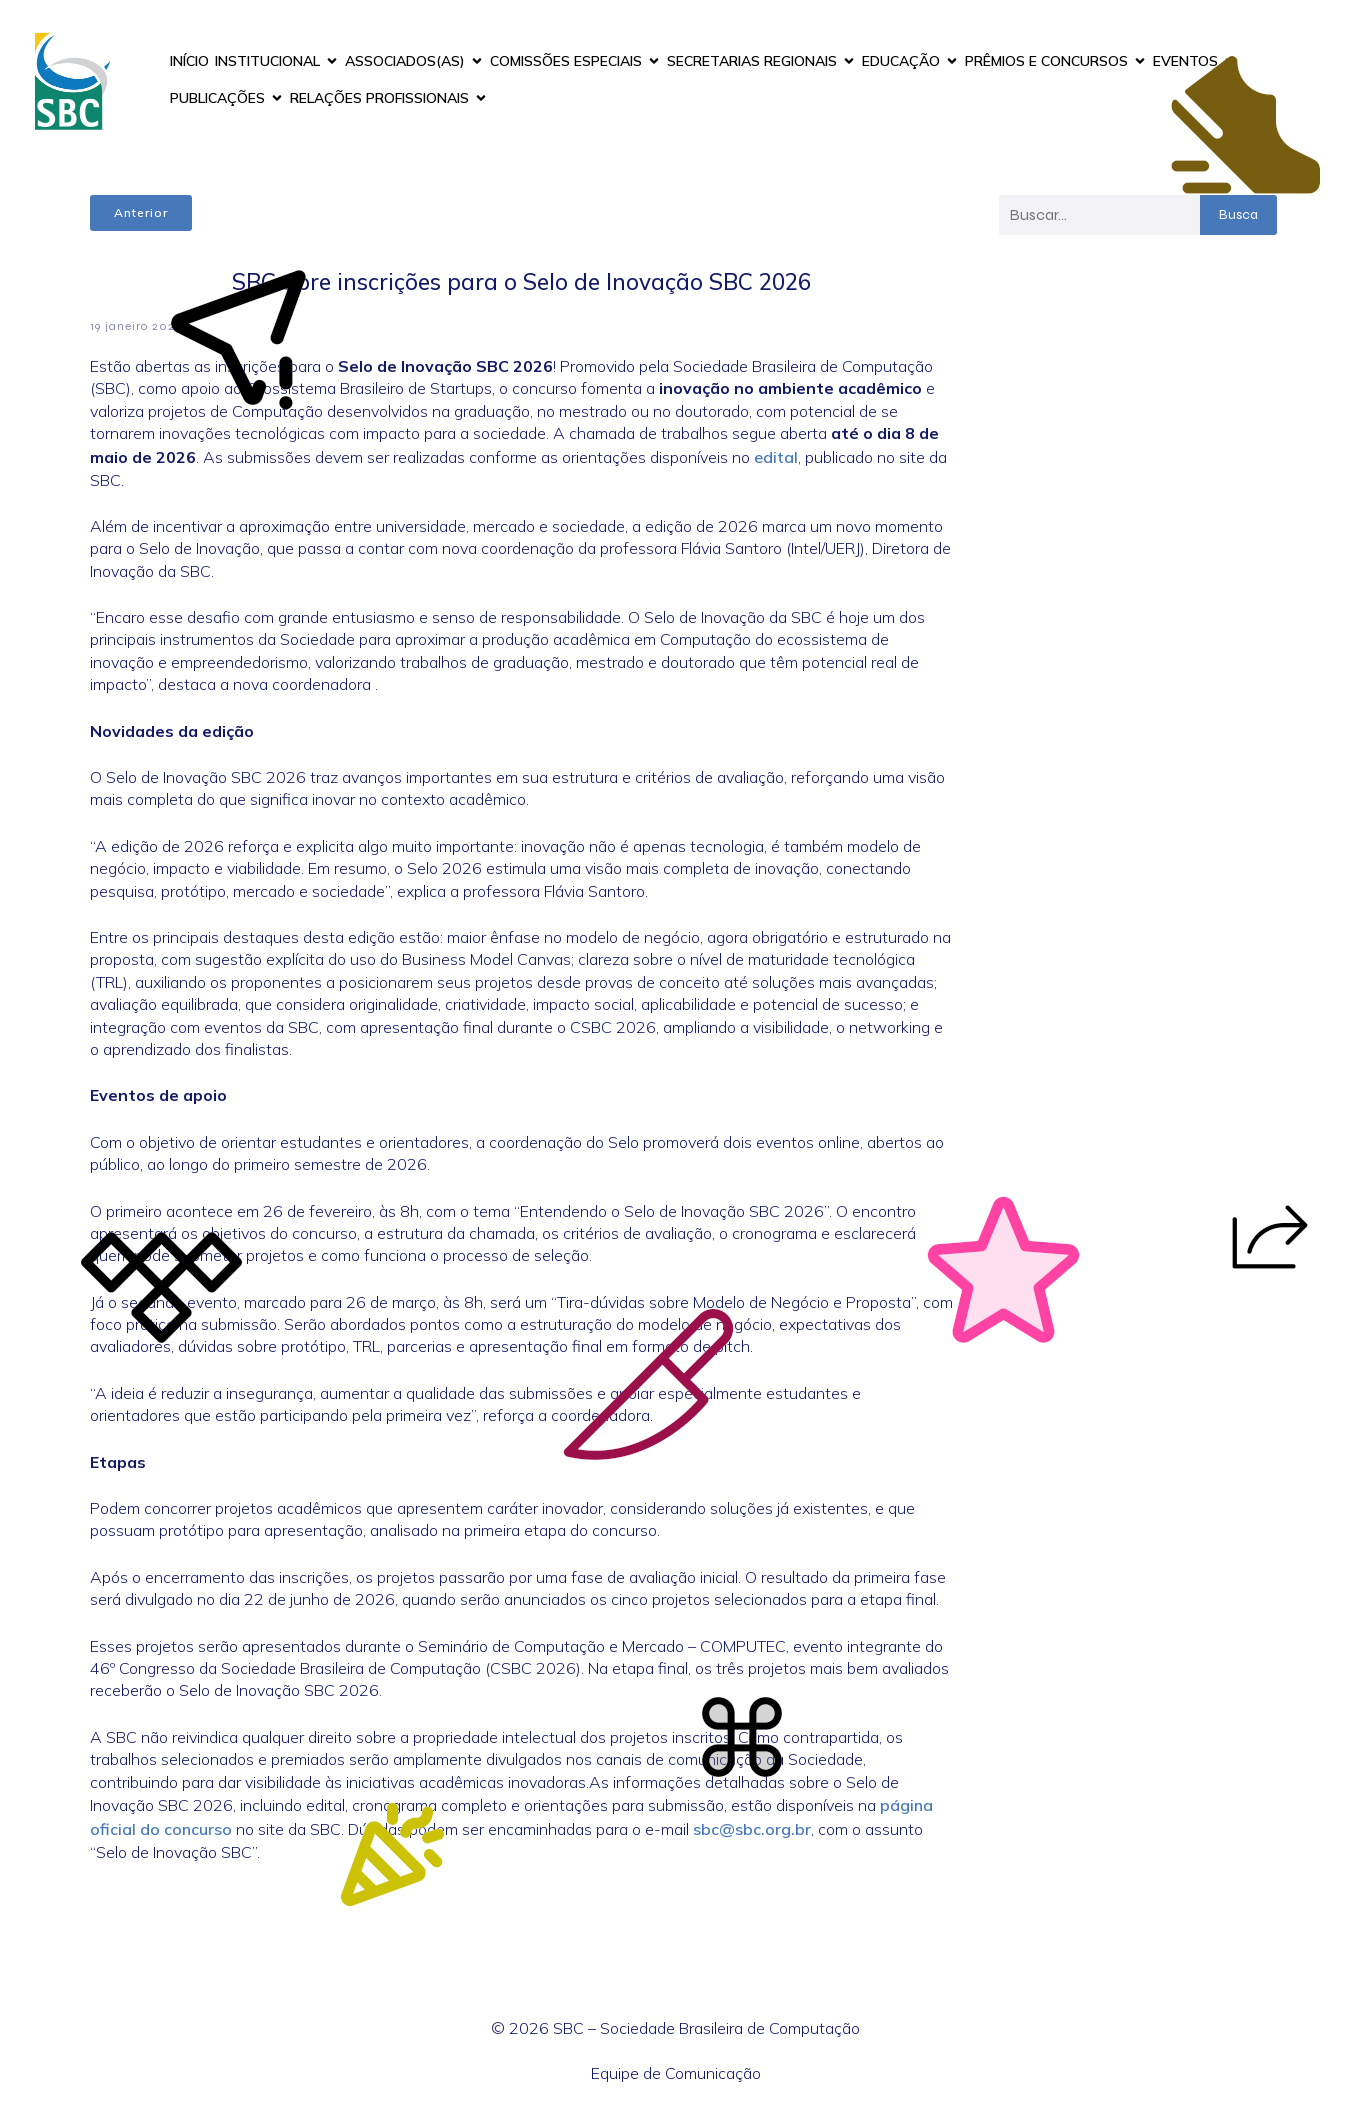 The image size is (1351, 2105). What do you see at coordinates (1270, 1234) in the screenshot?
I see `share this content` at bounding box center [1270, 1234].